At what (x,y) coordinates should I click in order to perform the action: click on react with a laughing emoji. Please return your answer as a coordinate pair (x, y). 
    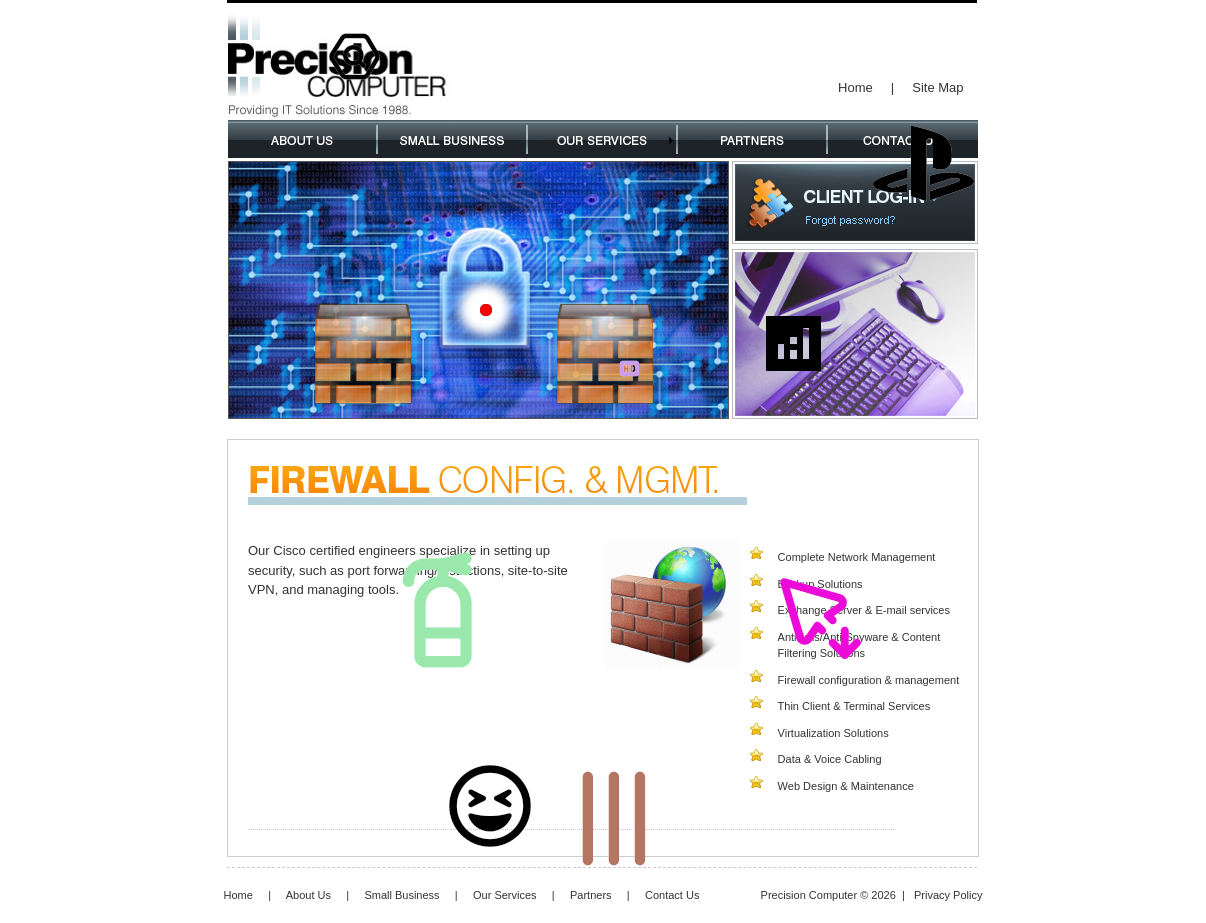
    Looking at the image, I should click on (490, 806).